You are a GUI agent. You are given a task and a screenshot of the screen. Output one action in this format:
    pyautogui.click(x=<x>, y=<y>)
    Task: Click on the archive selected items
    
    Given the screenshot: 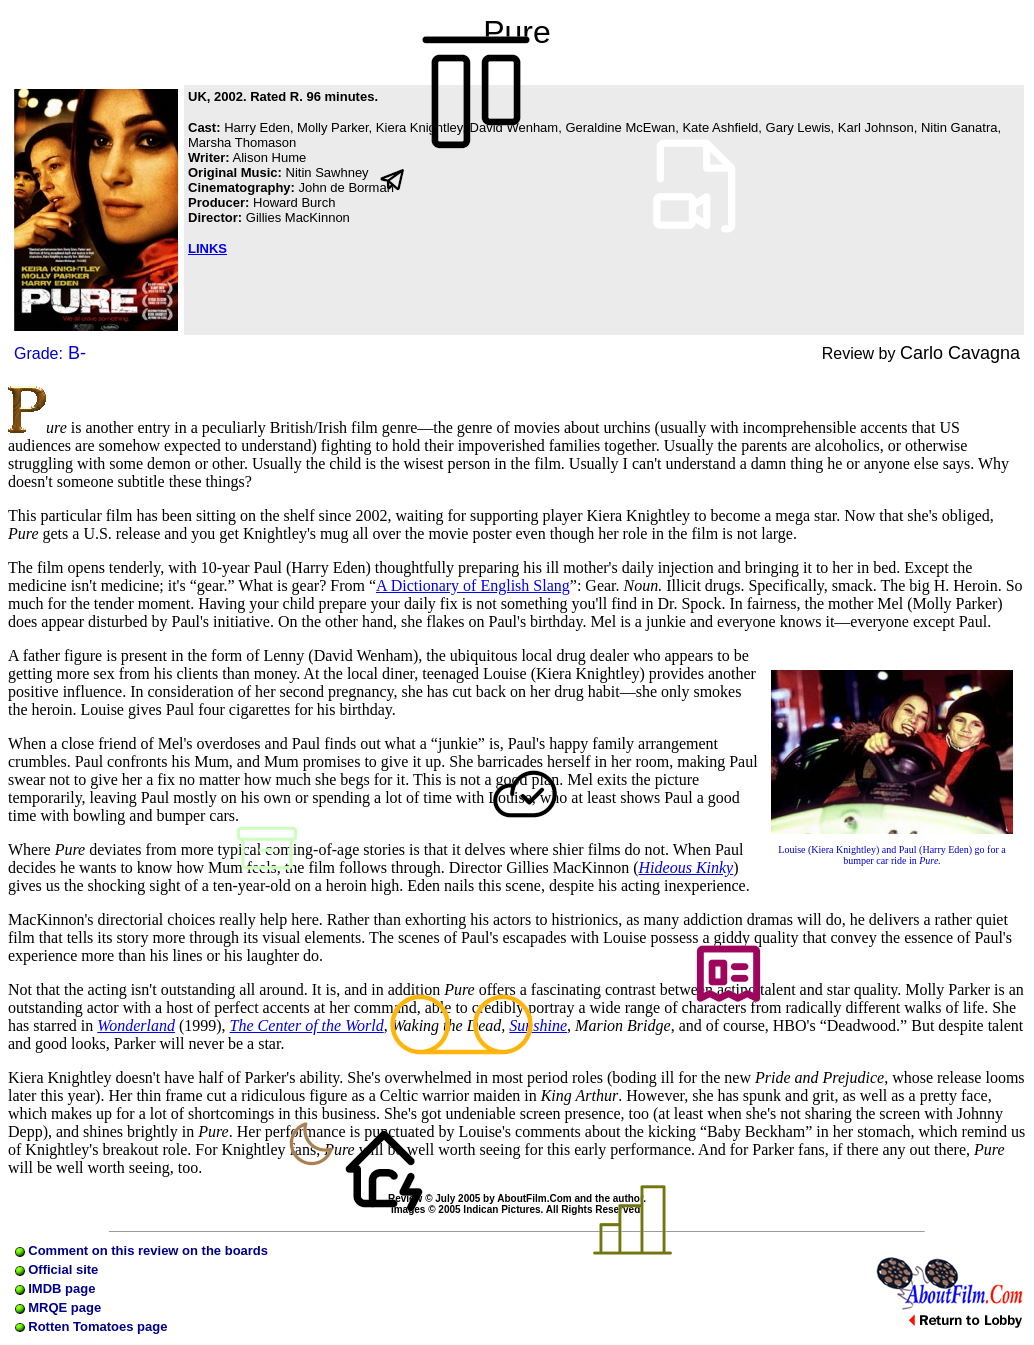 What is the action you would take?
    pyautogui.click(x=267, y=848)
    